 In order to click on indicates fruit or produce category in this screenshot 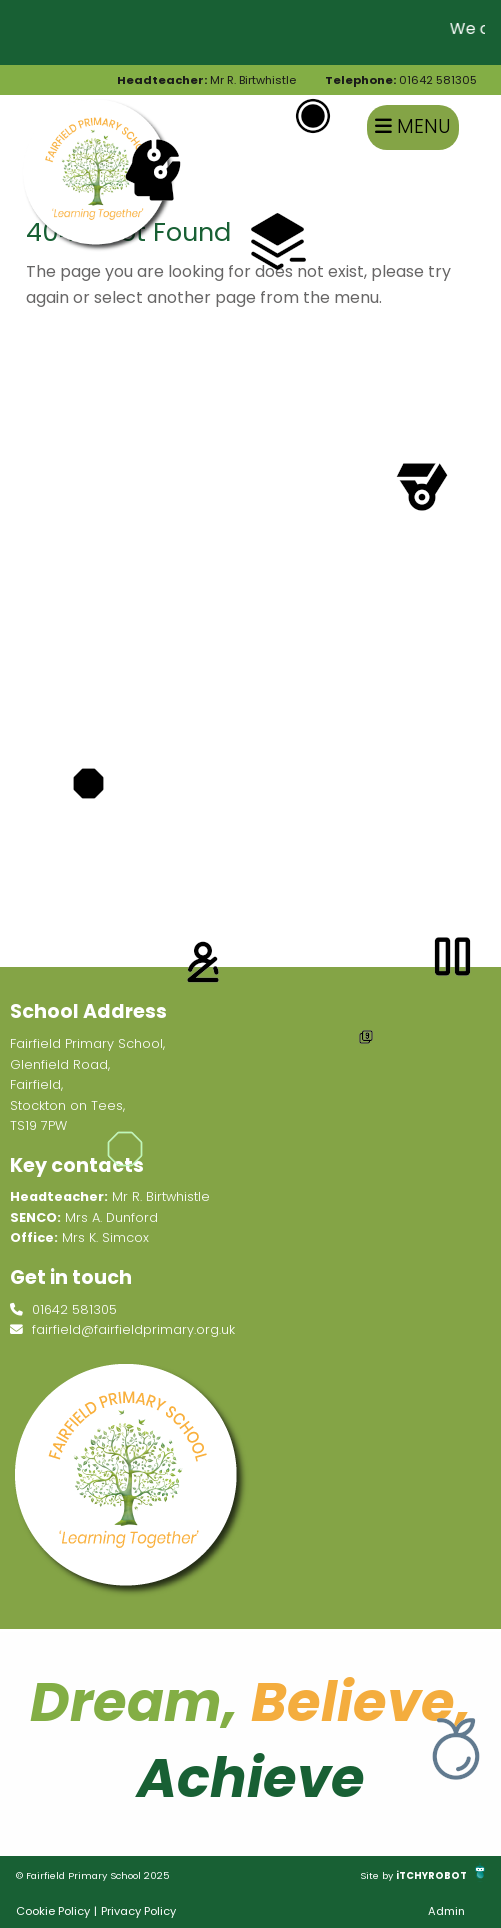, I will do `click(456, 1750)`.